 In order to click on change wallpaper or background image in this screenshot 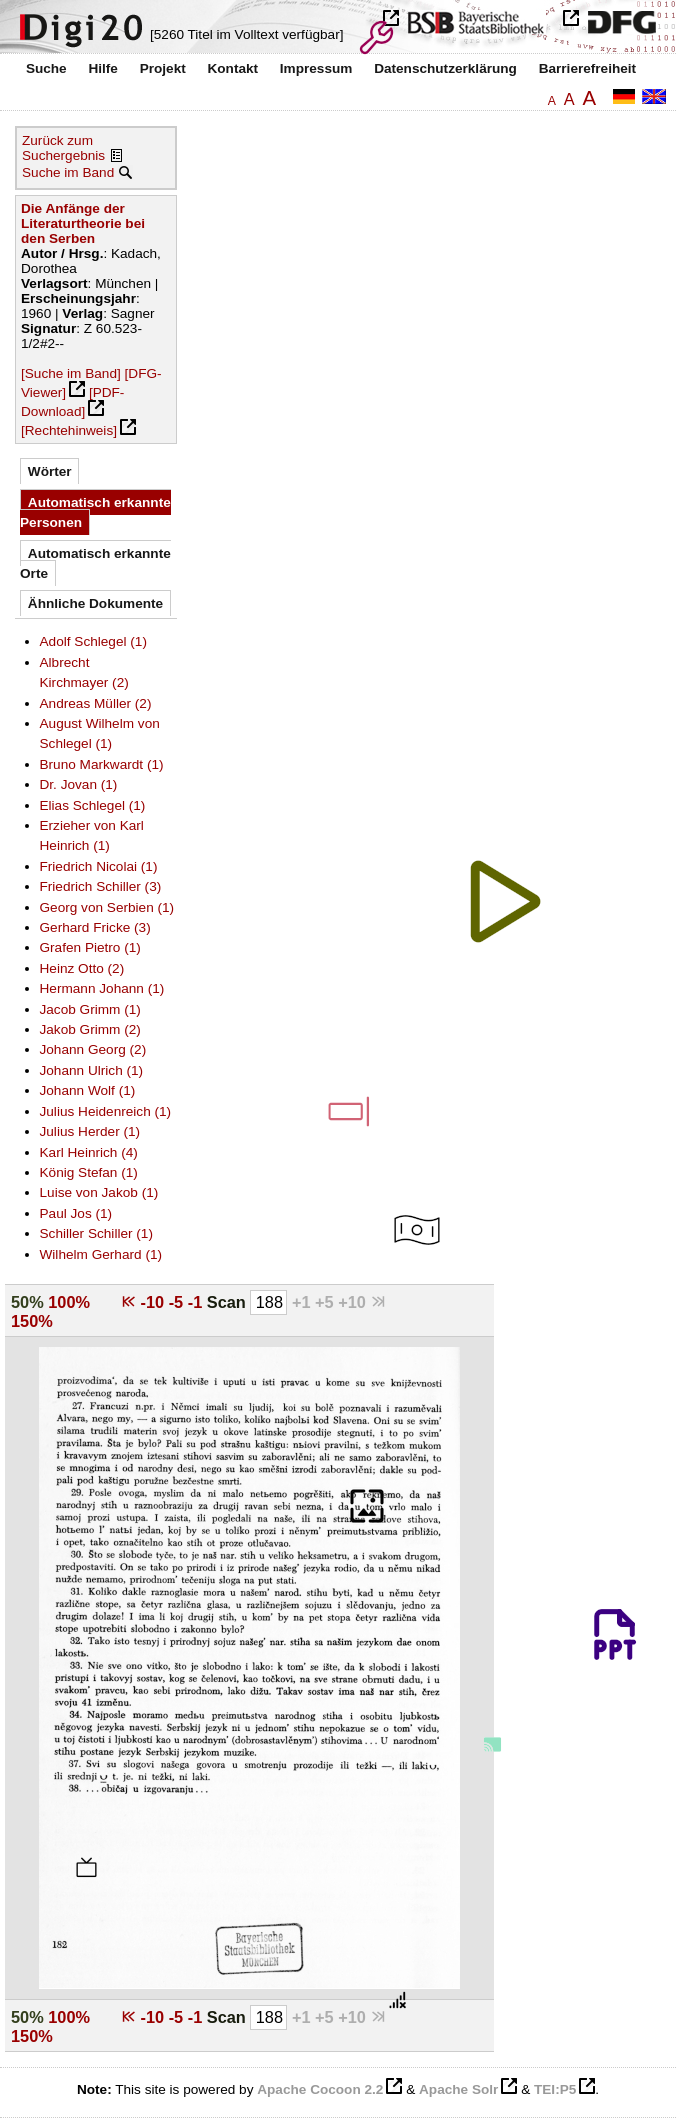, I will do `click(367, 1506)`.